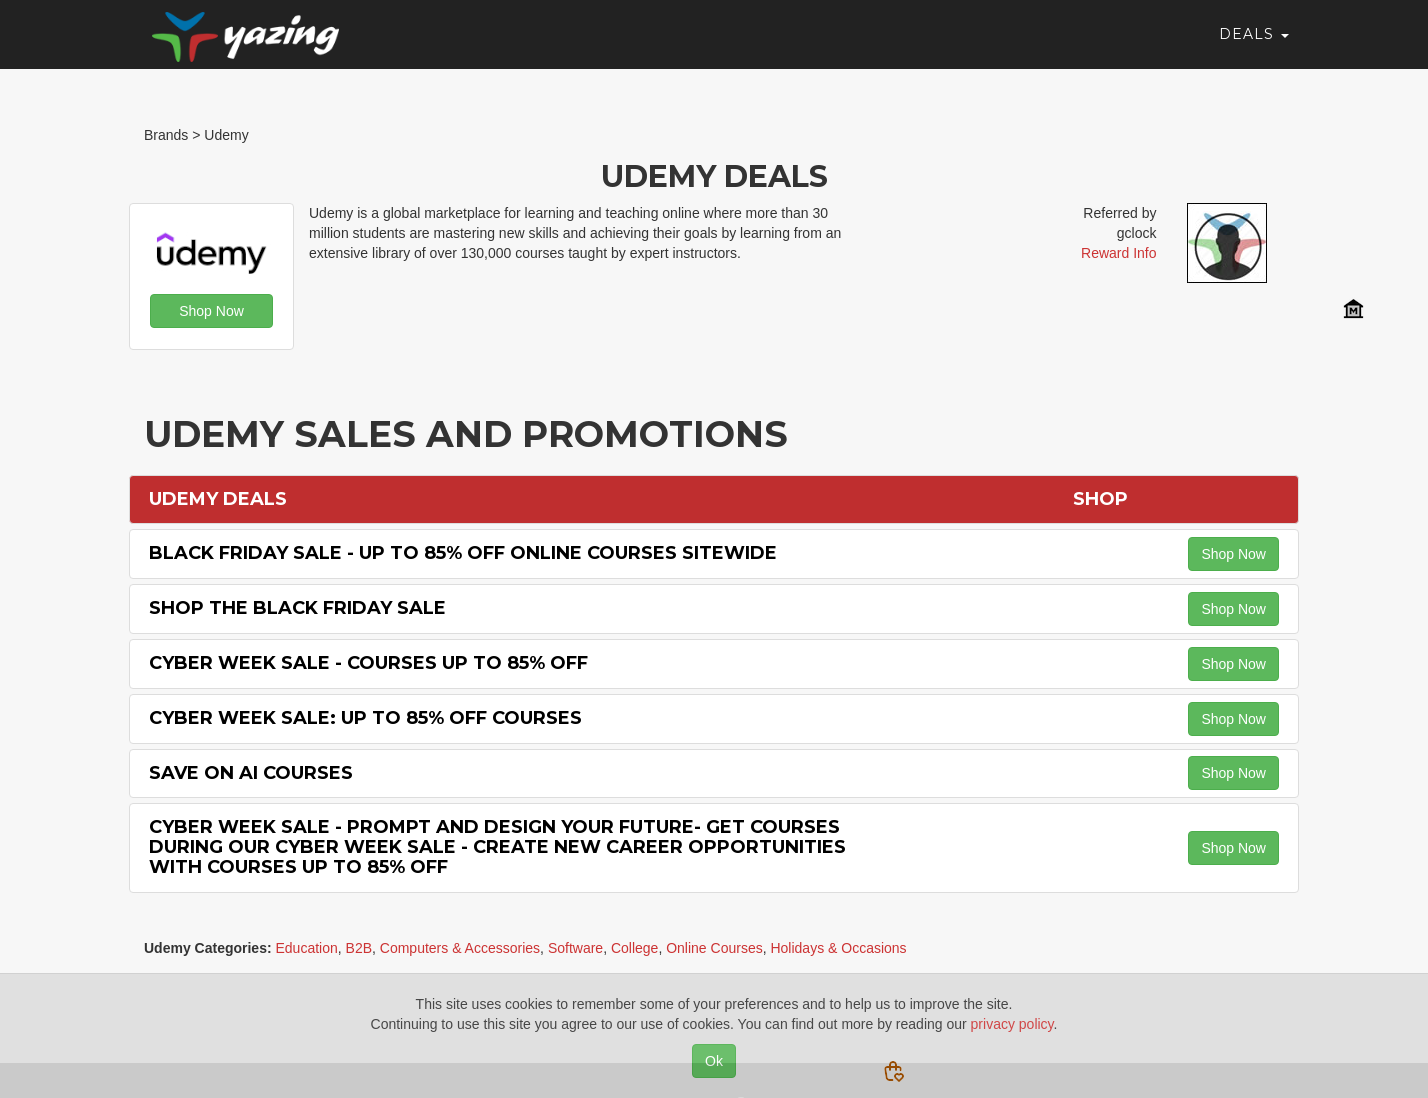  I want to click on view nearby museums on the map, so click(1353, 308).